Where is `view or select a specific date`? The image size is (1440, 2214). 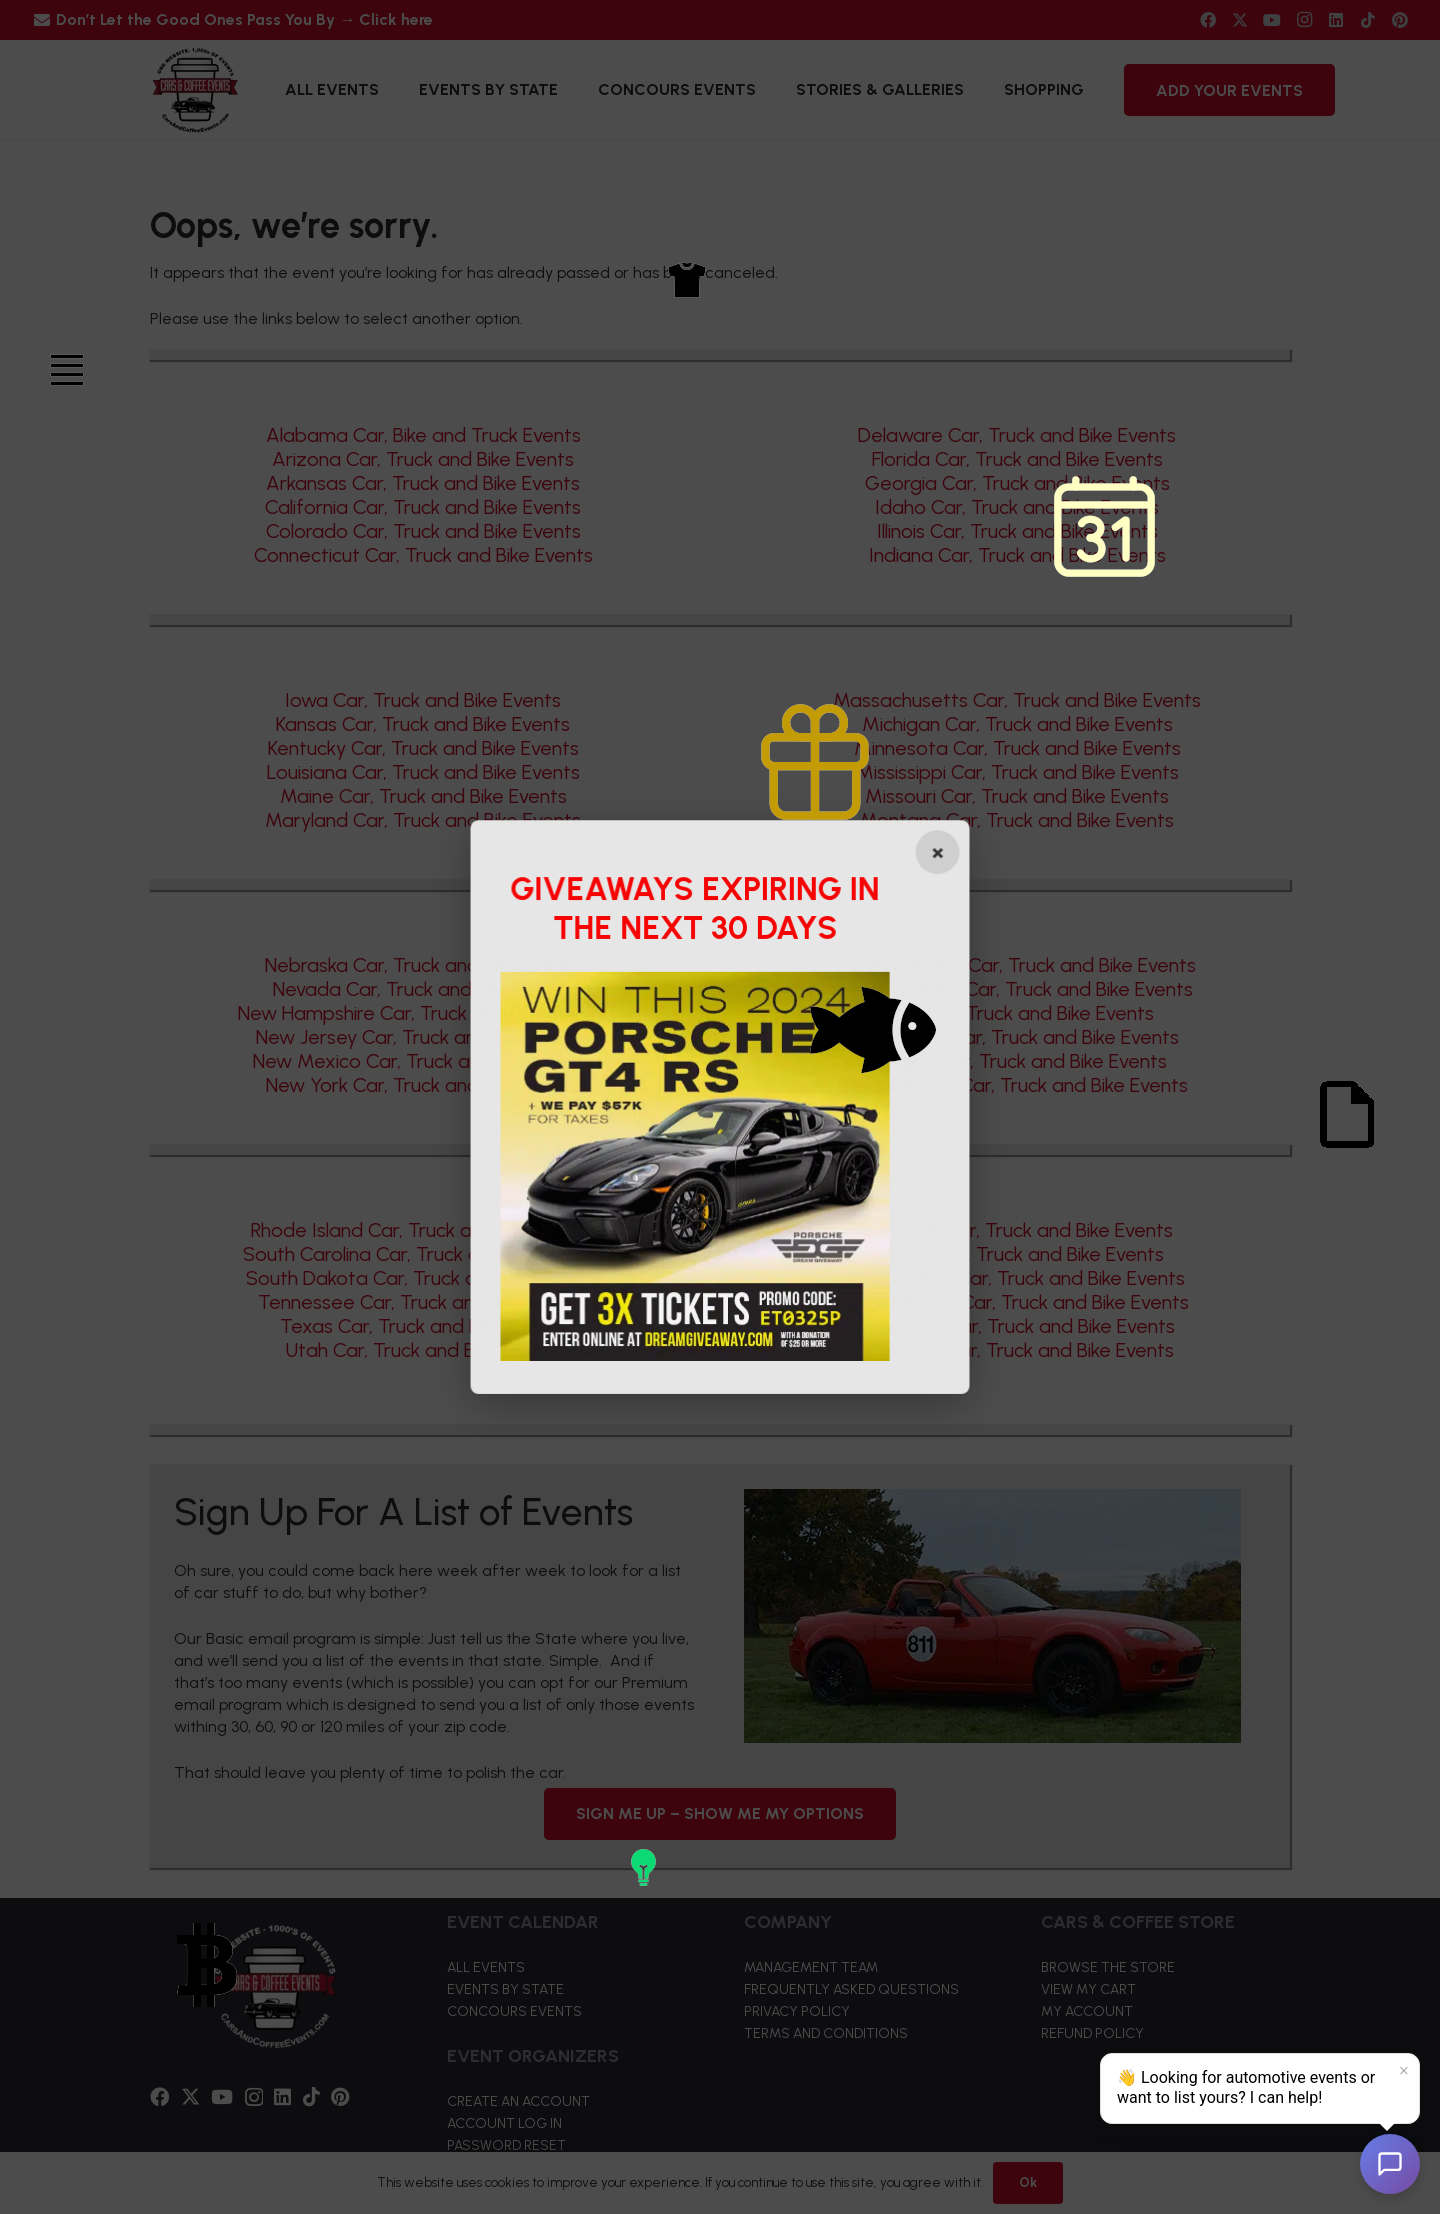
view or select a specific date is located at coordinates (1104, 526).